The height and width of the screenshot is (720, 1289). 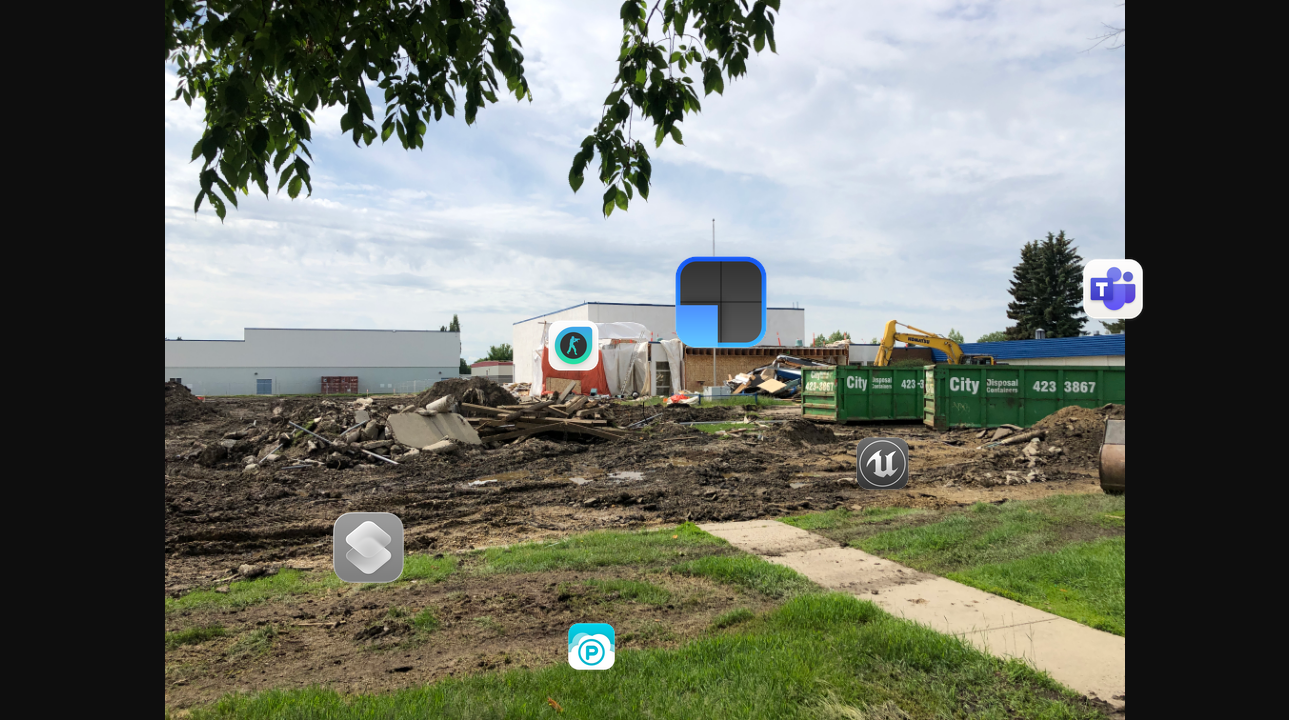 I want to click on open microsoft teams for linux, so click(x=1113, y=289).